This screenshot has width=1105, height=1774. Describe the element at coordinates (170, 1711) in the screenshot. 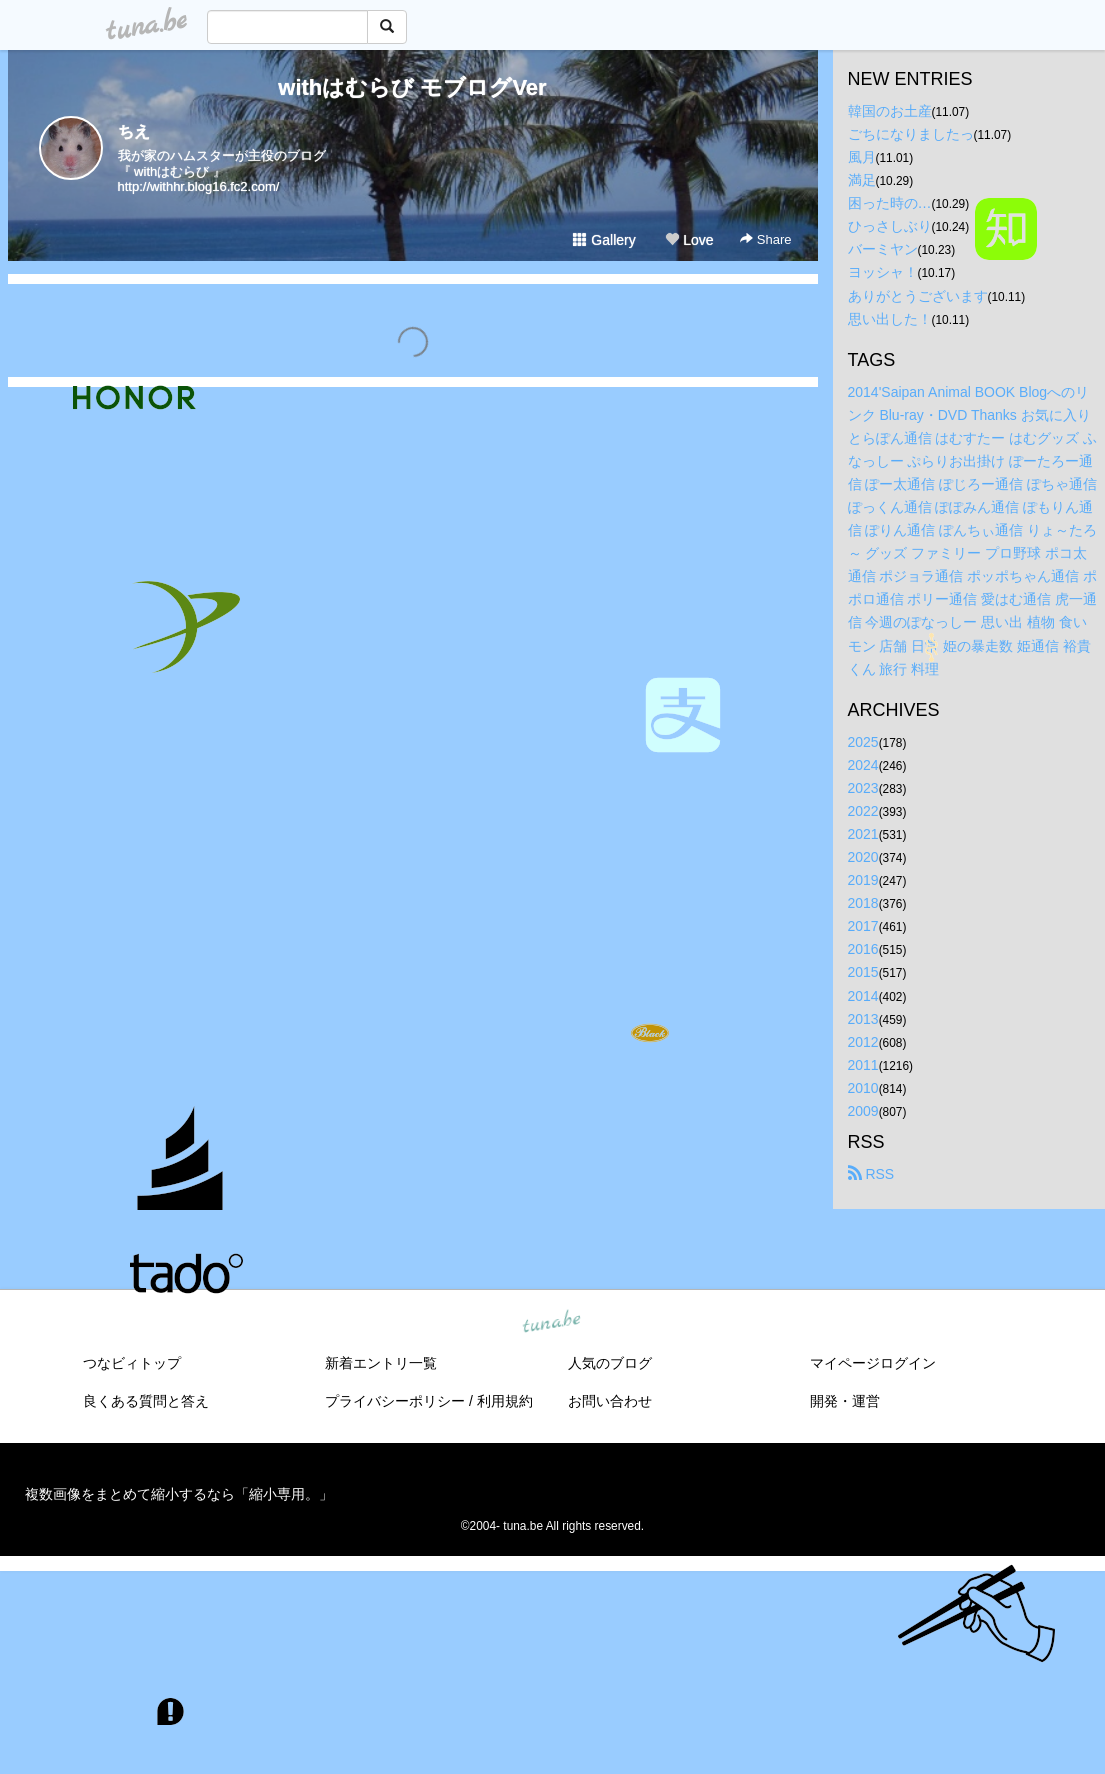

I see `check service outage status on Downdetector` at that location.